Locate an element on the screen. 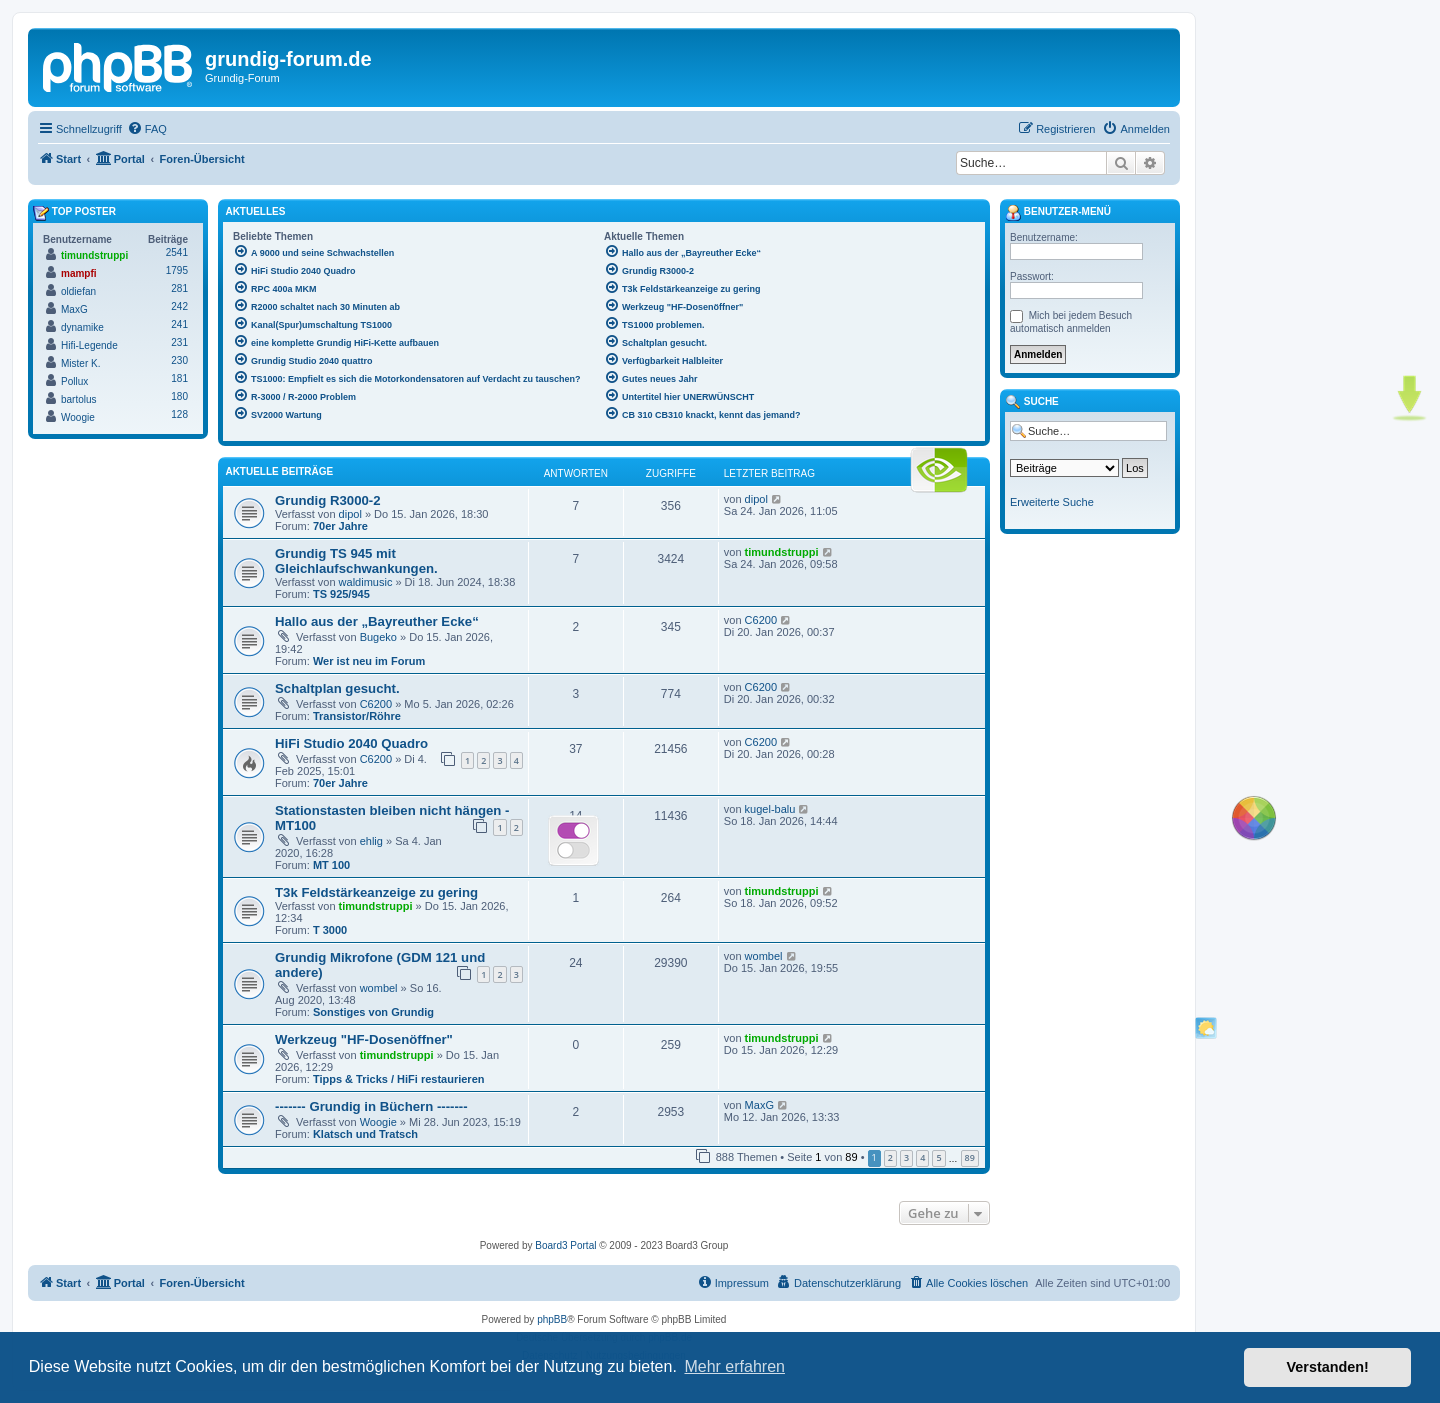  save the current file or document is located at coordinates (1409, 395).